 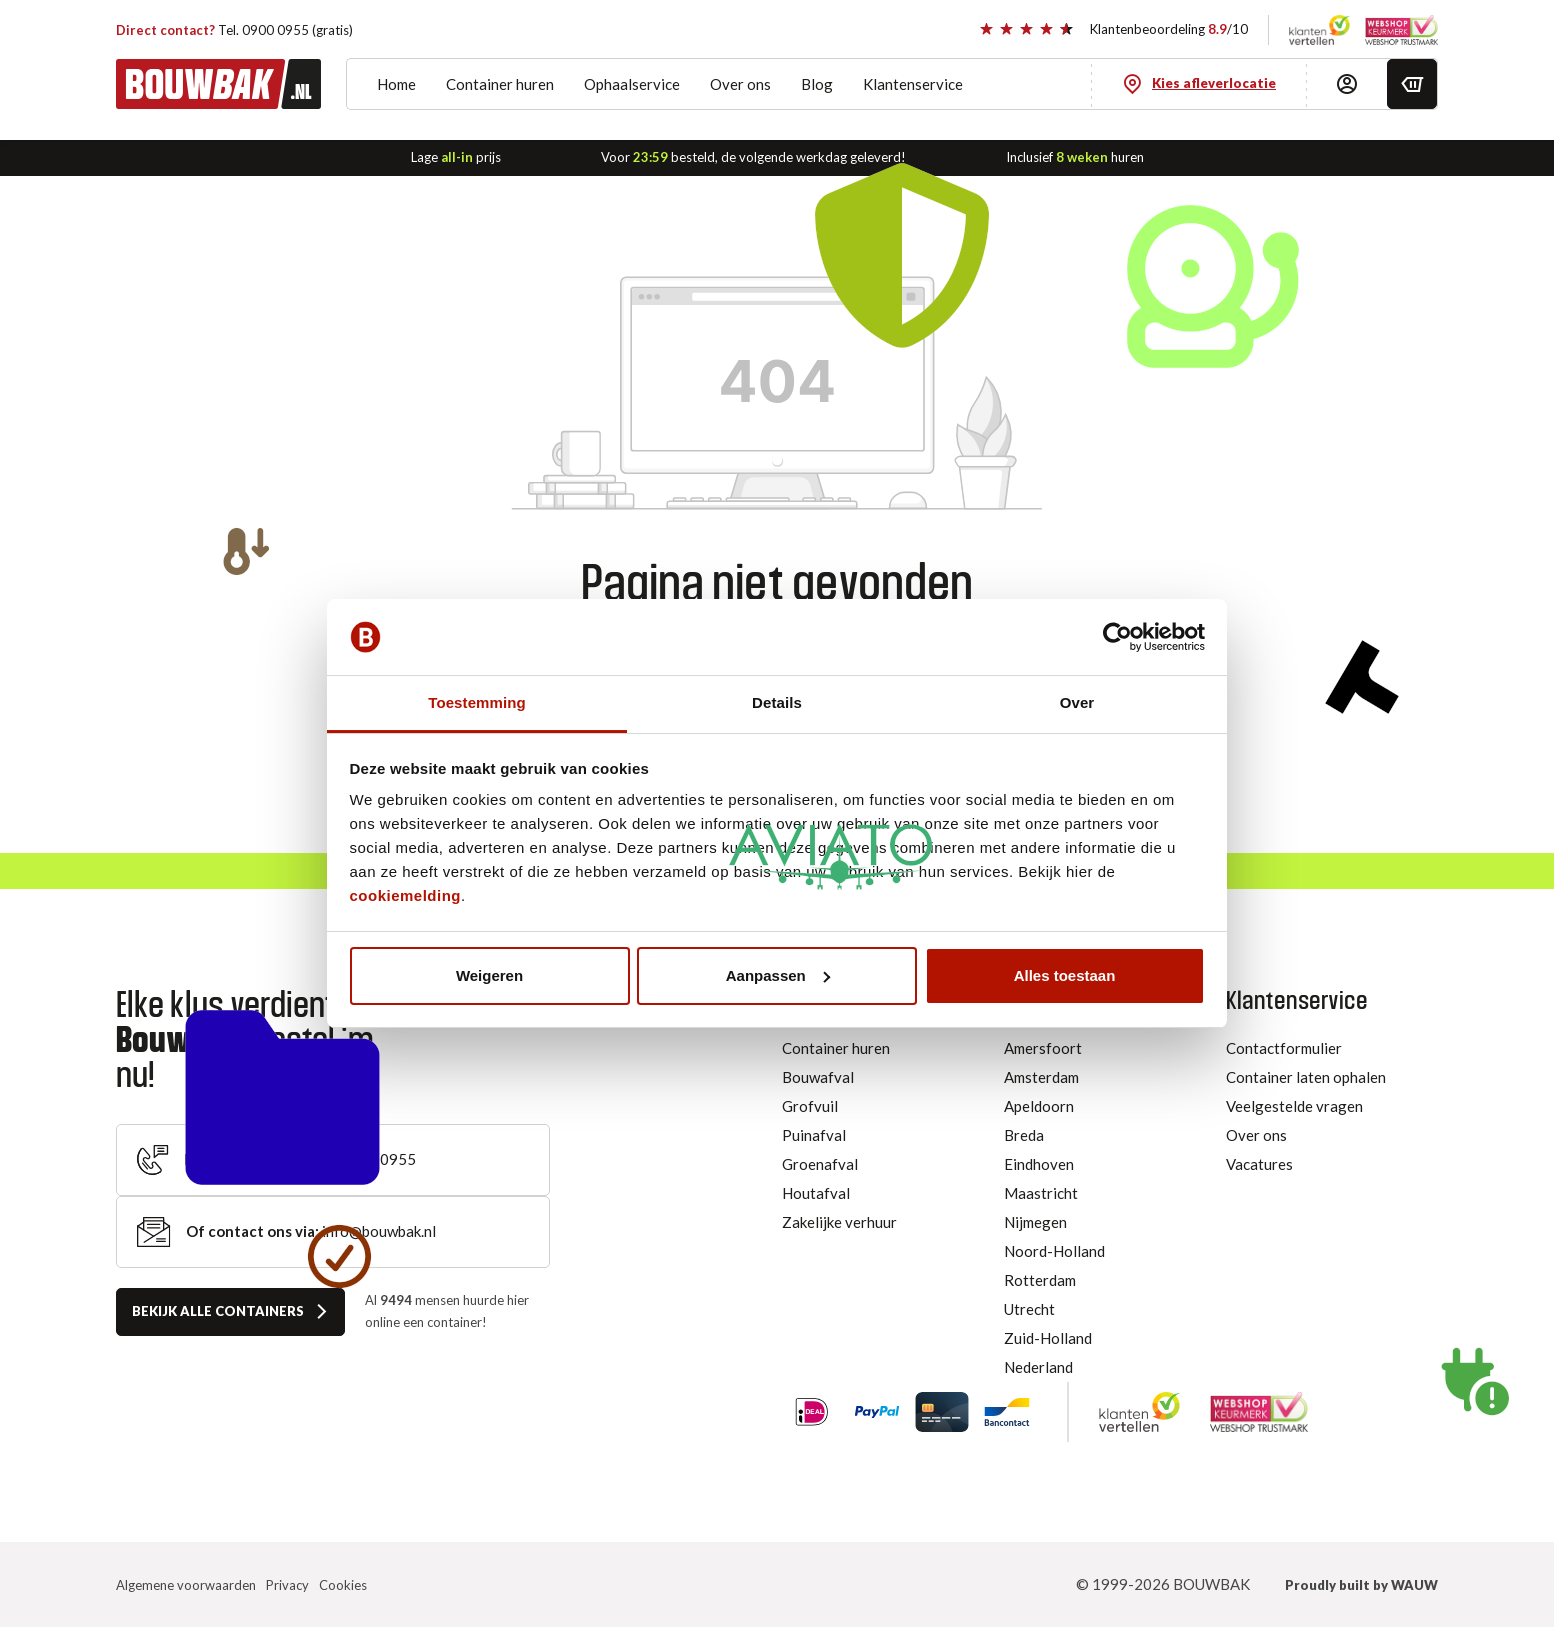 What do you see at coordinates (245, 551) in the screenshot?
I see `decrease temperature setting` at bounding box center [245, 551].